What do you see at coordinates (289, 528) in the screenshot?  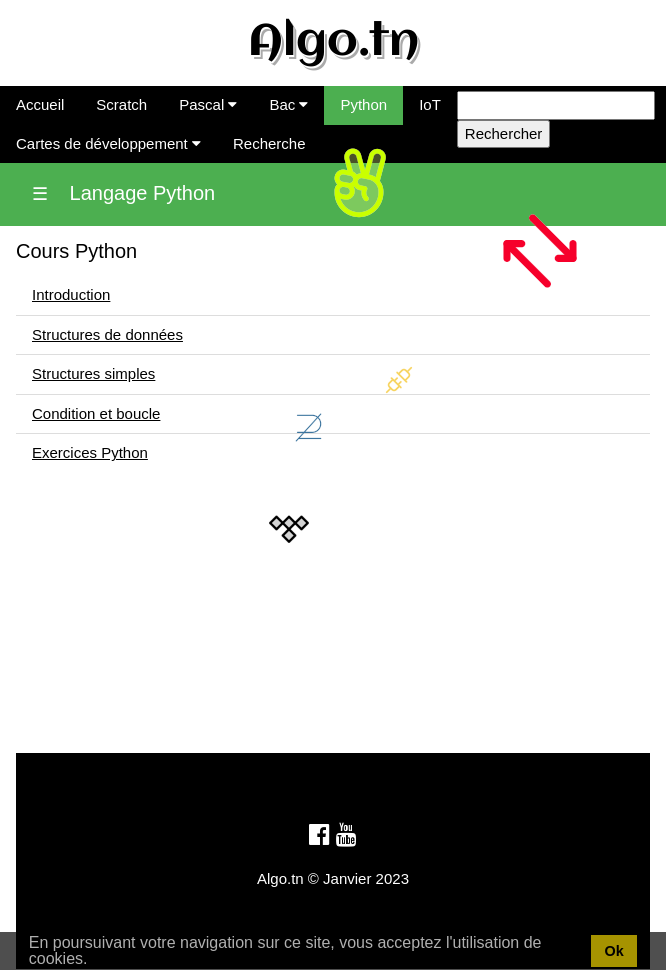 I see `open tidal music streaming app` at bounding box center [289, 528].